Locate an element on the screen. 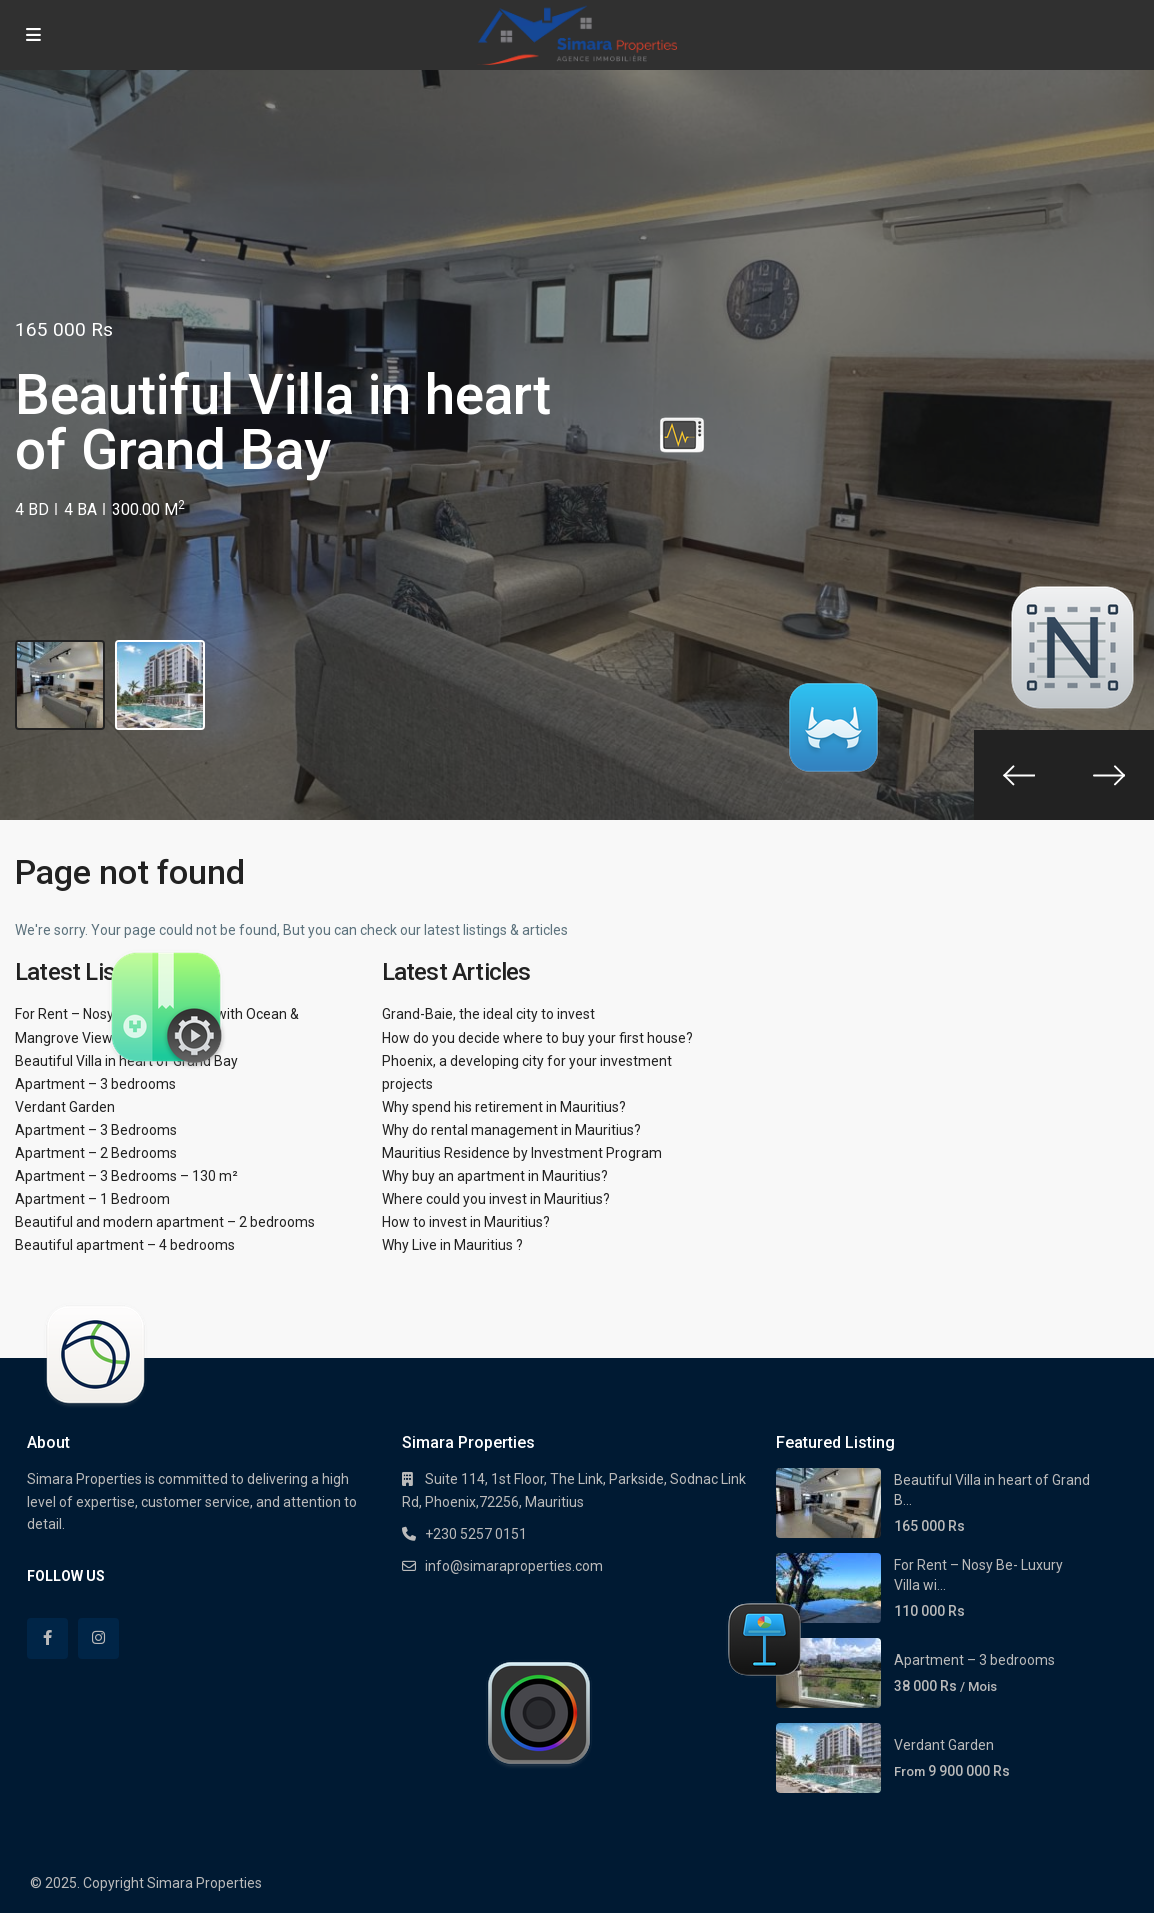 This screenshot has height=1913, width=1154. open cisco anyconnect vpn client is located at coordinates (95, 1354).